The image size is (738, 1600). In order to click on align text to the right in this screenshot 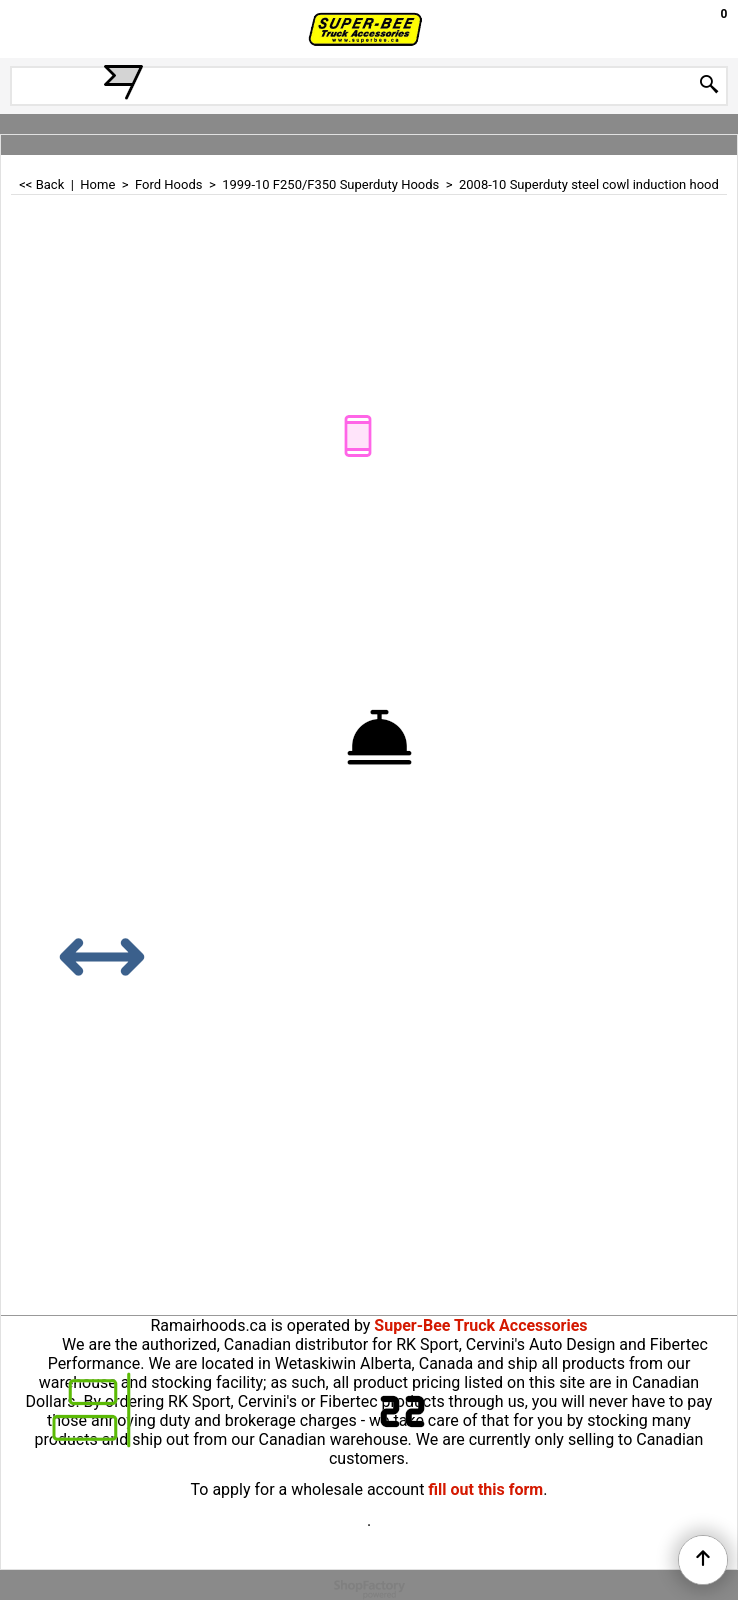, I will do `click(93, 1410)`.